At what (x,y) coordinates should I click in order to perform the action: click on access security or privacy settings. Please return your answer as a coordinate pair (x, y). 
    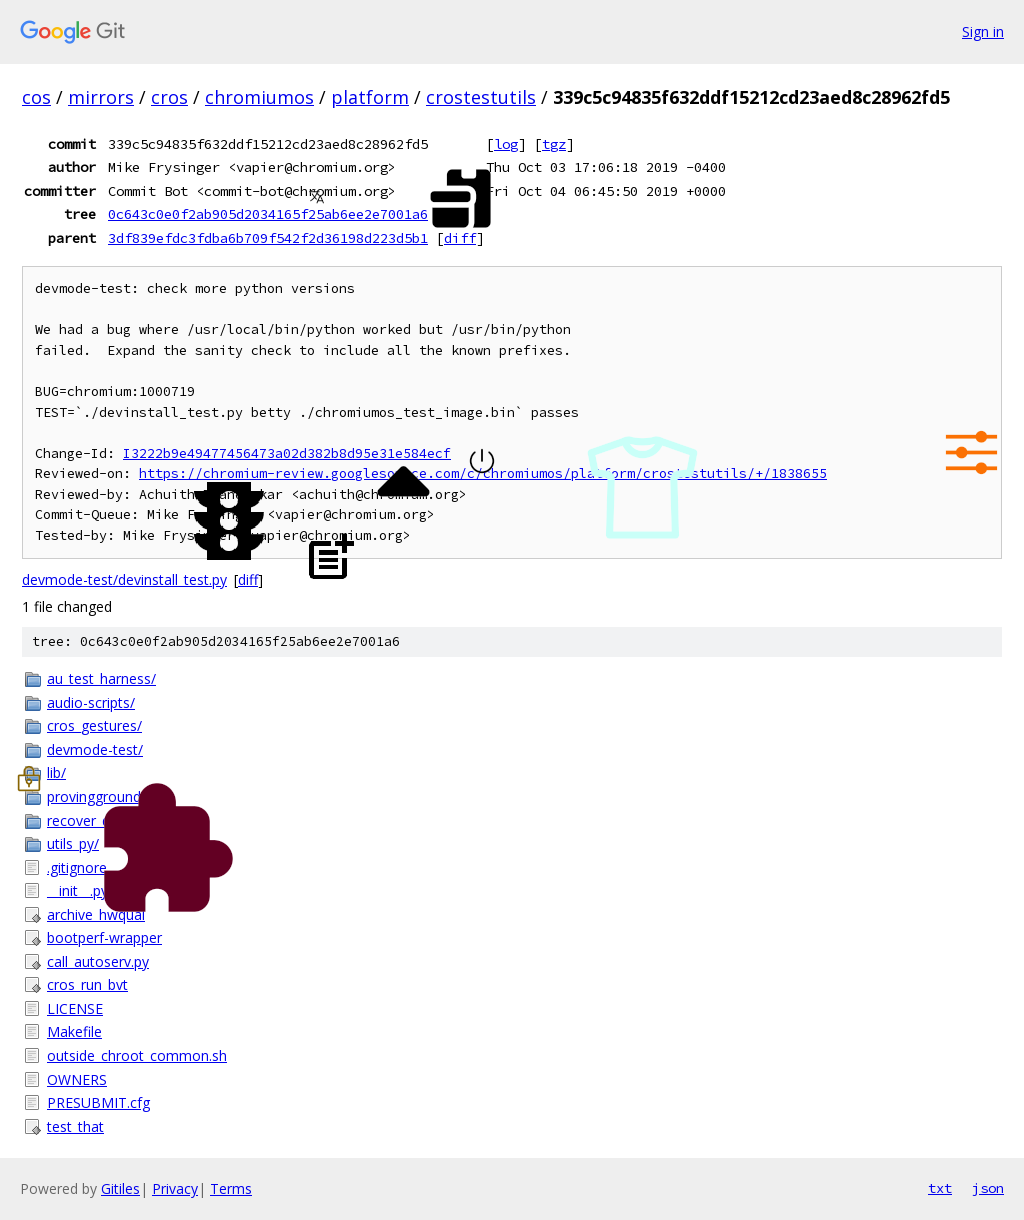
    Looking at the image, I should click on (29, 780).